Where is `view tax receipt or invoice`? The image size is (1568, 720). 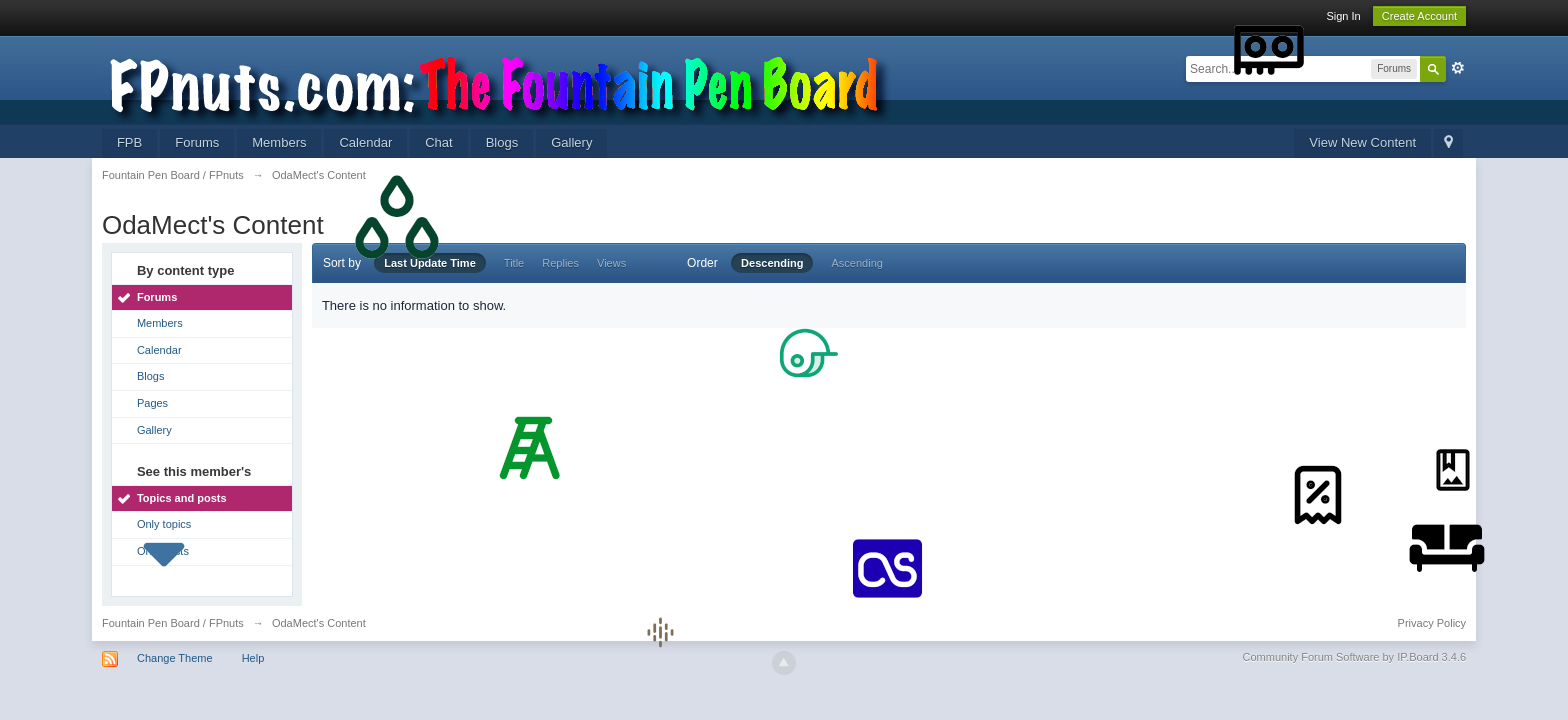
view tax receipt or invoice is located at coordinates (1318, 495).